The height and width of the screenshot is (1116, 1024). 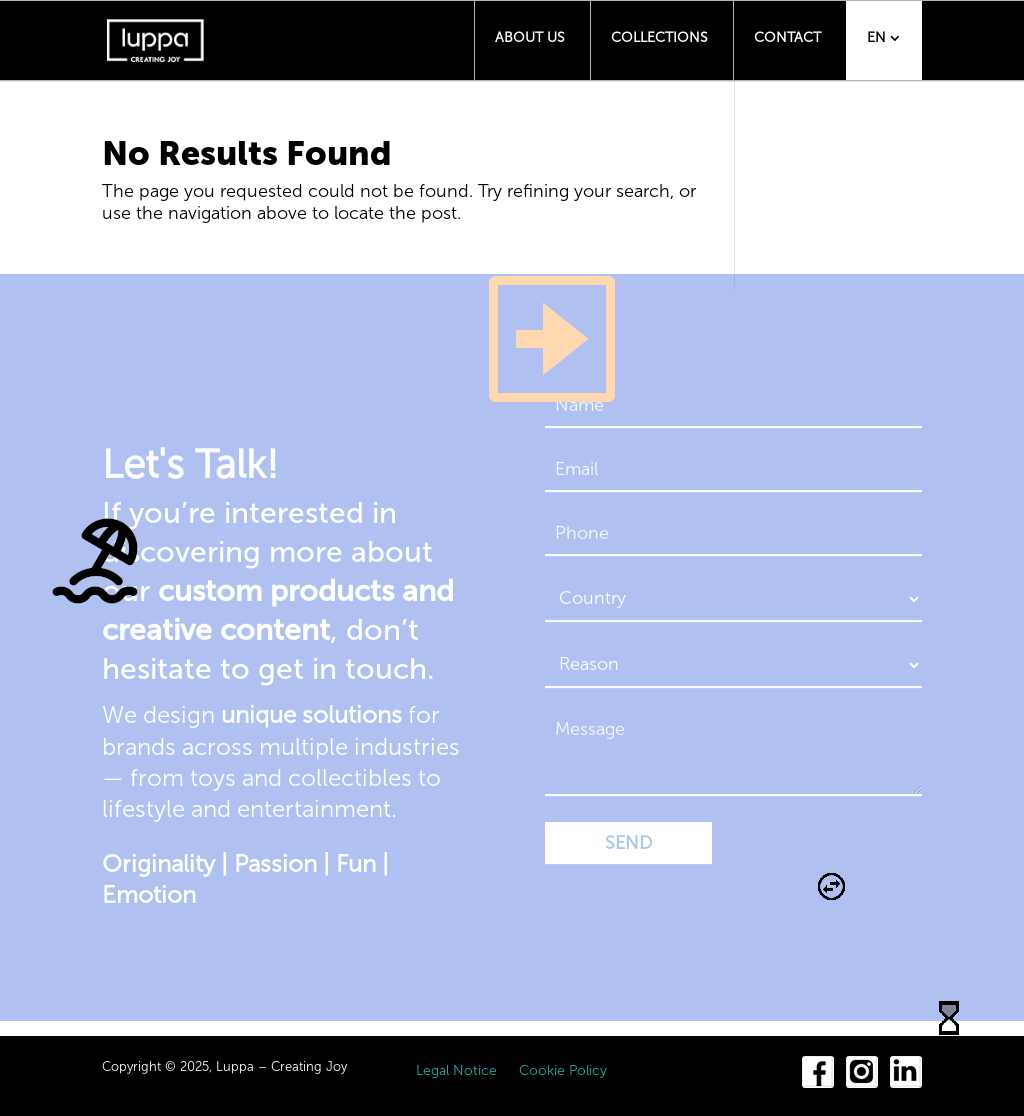 I want to click on indicates time remaining or process starting, so click(x=949, y=1018).